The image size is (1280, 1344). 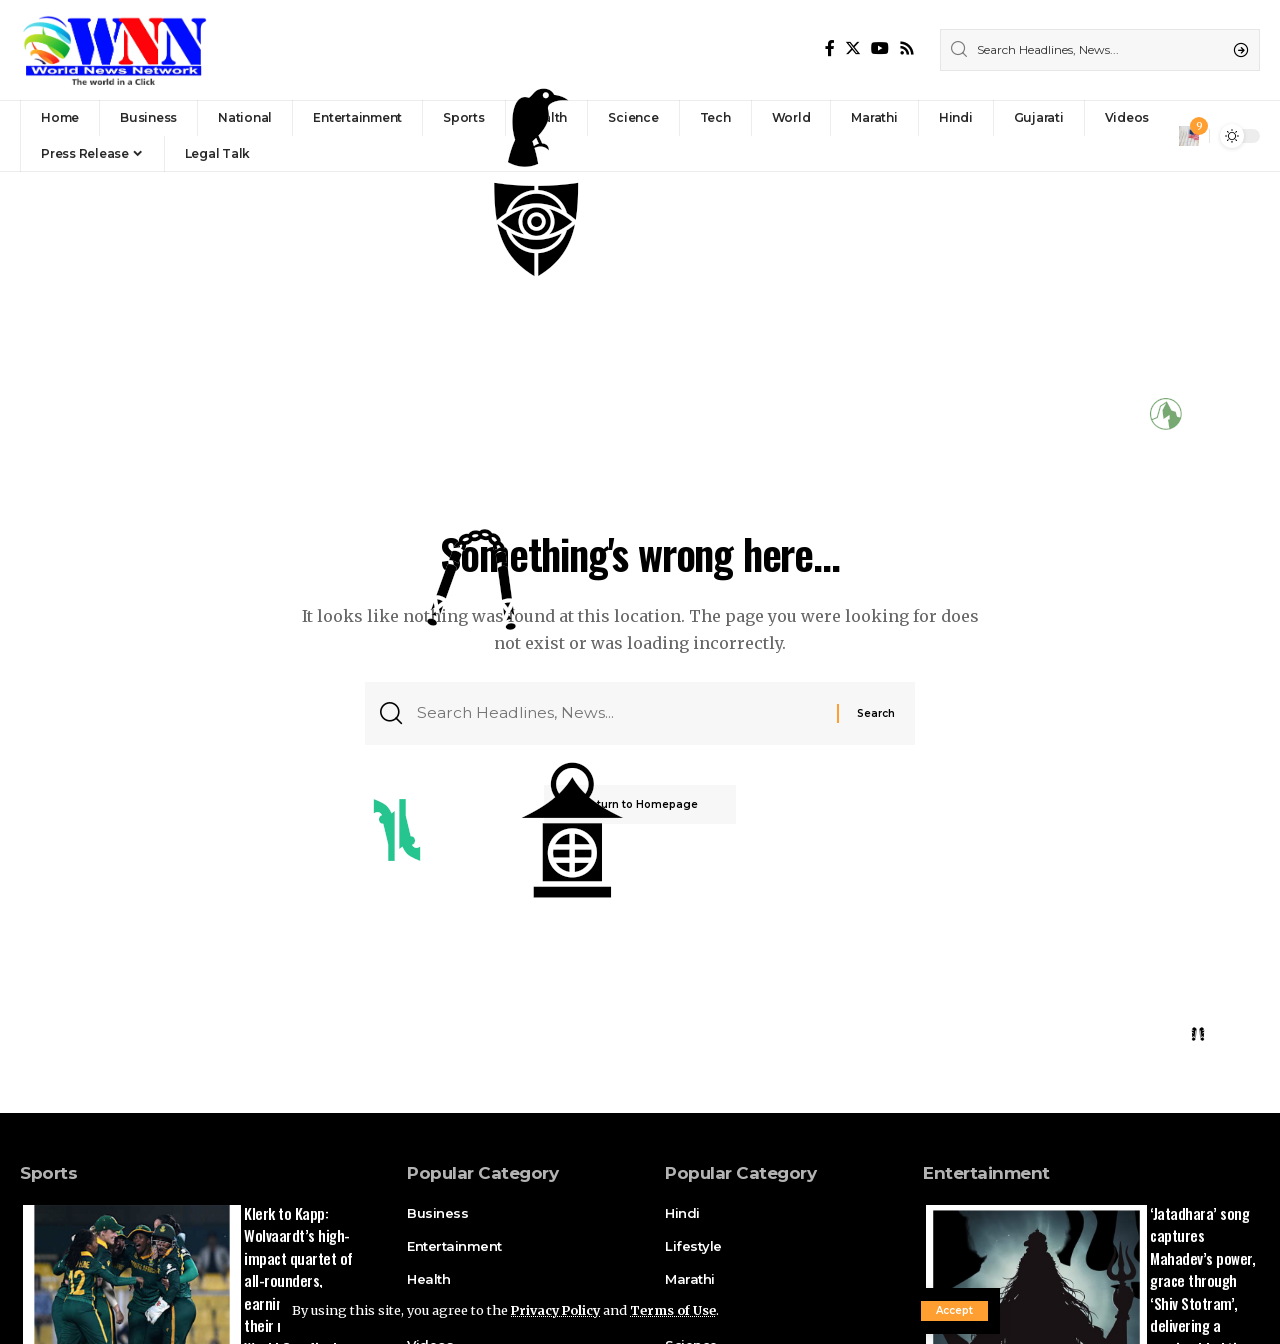 I want to click on view mountain or peak location, so click(x=1166, y=414).